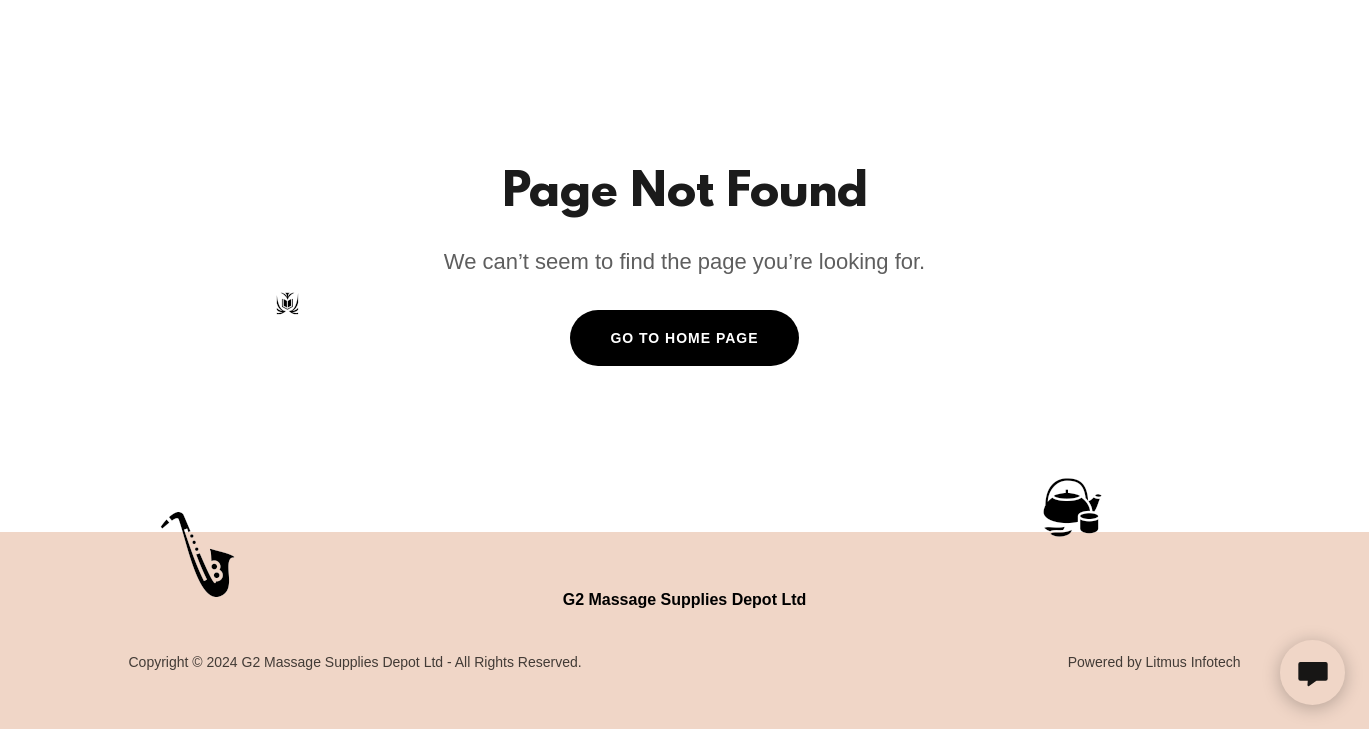  Describe the element at coordinates (197, 554) in the screenshot. I see `browse jazz or instrumental music` at that location.